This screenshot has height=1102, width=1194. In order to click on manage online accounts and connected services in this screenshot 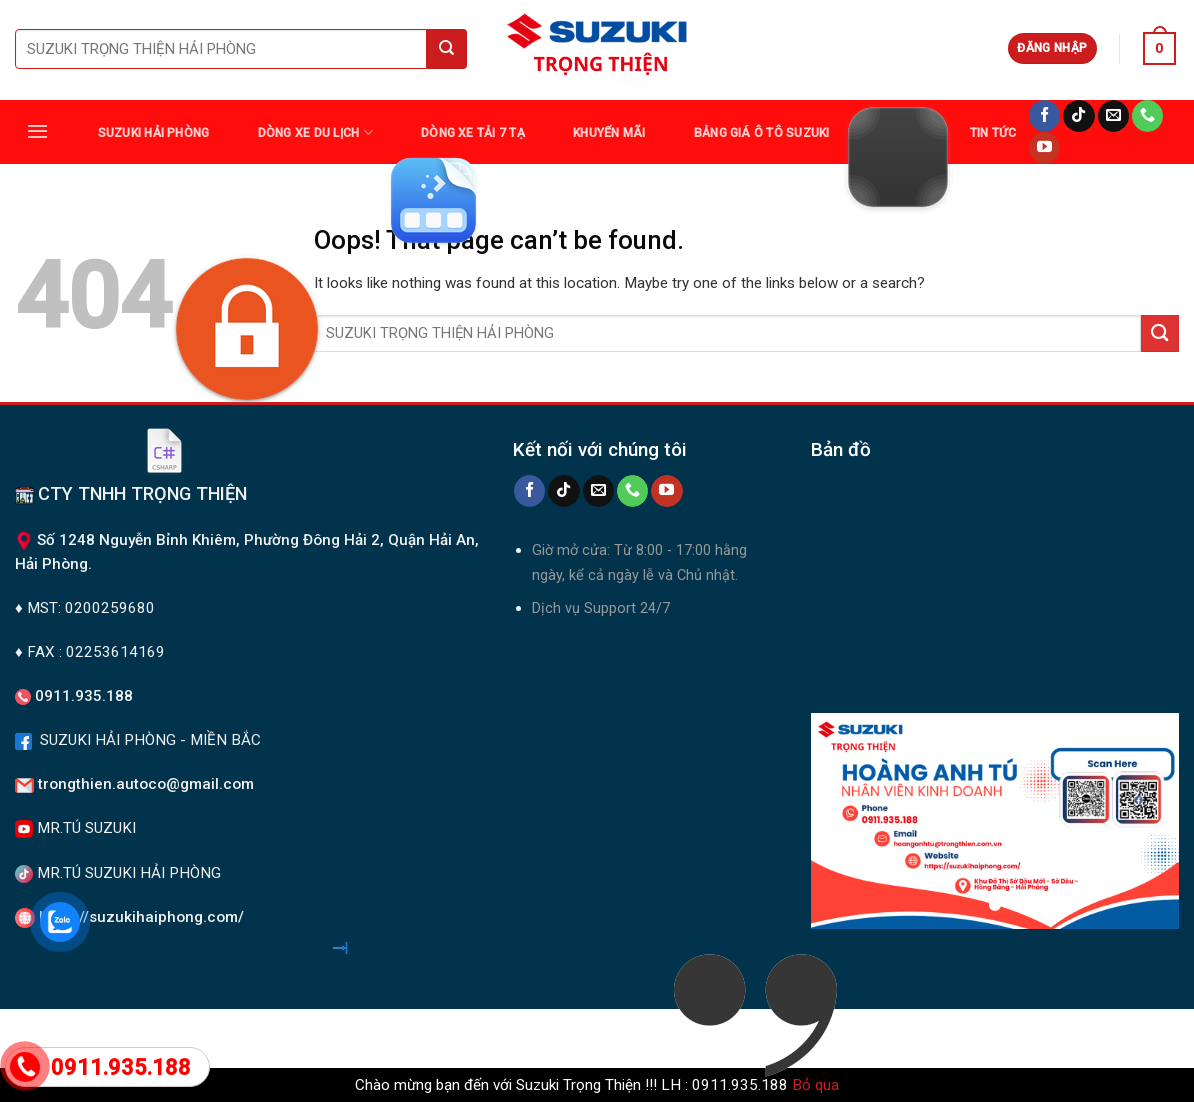, I will do `click(1028, 966)`.